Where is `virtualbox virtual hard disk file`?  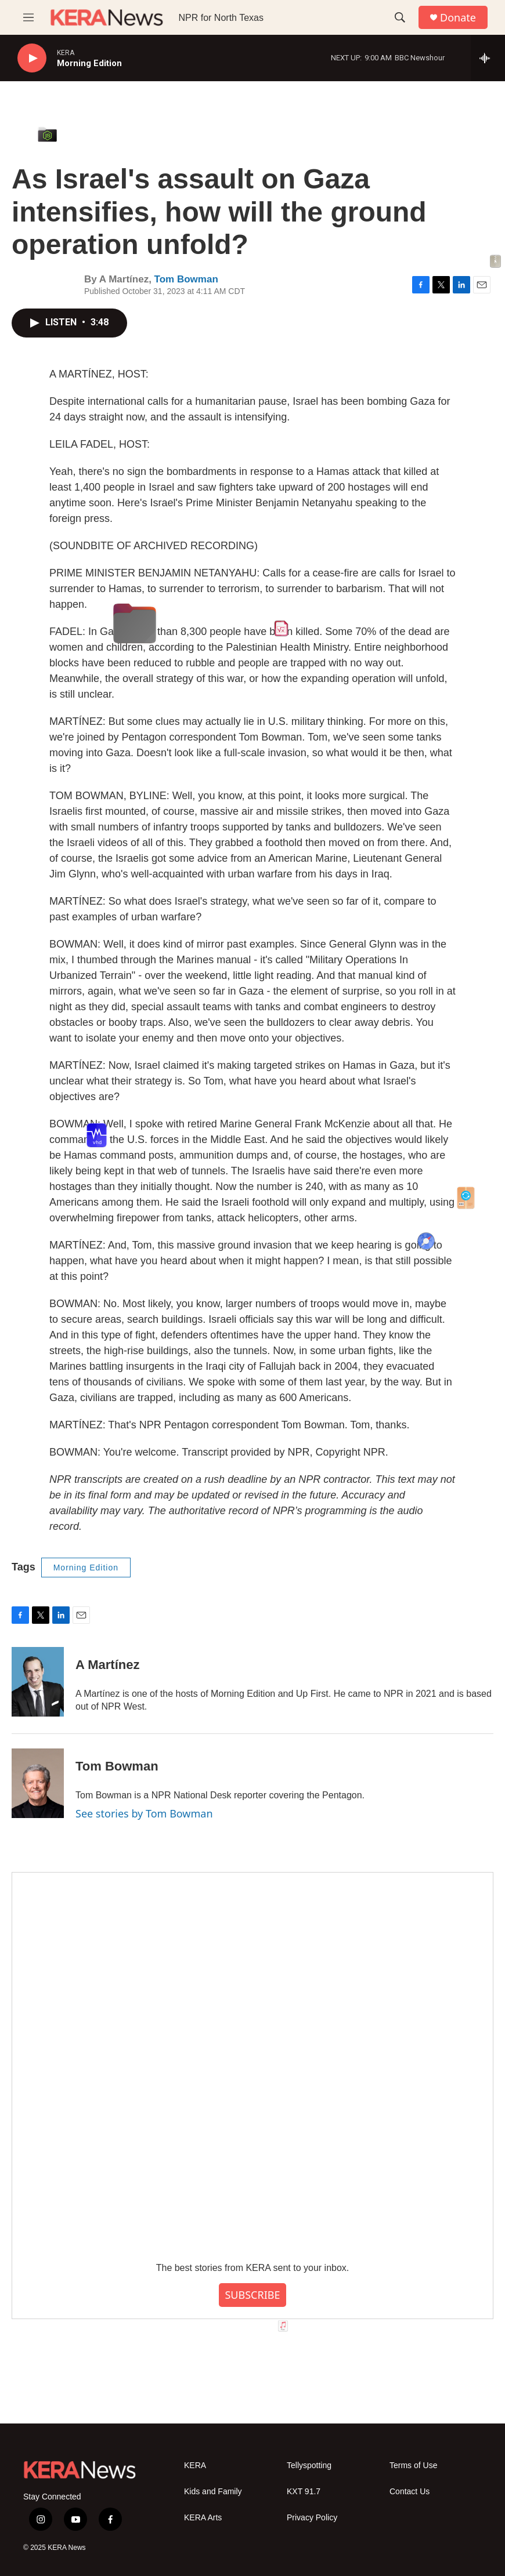
virtualbox virtual hard disk file is located at coordinates (96, 1135).